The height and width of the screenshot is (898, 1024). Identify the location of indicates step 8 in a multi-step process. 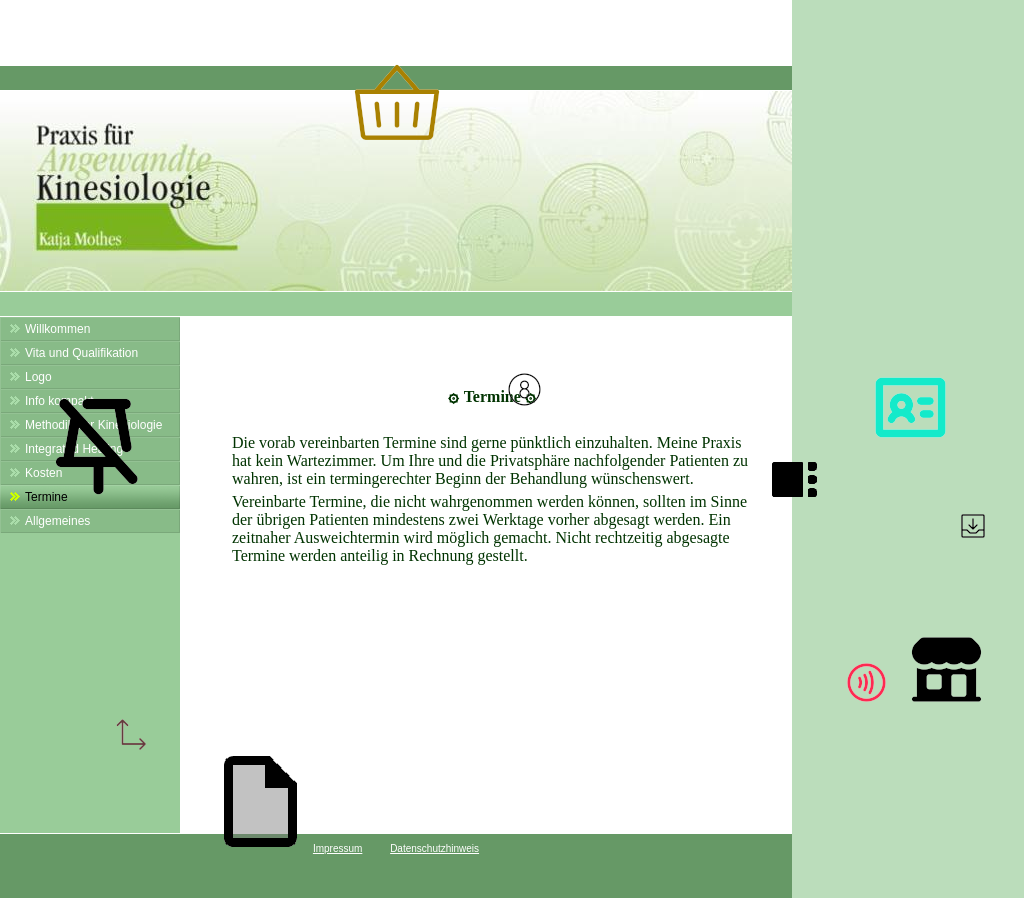
(524, 389).